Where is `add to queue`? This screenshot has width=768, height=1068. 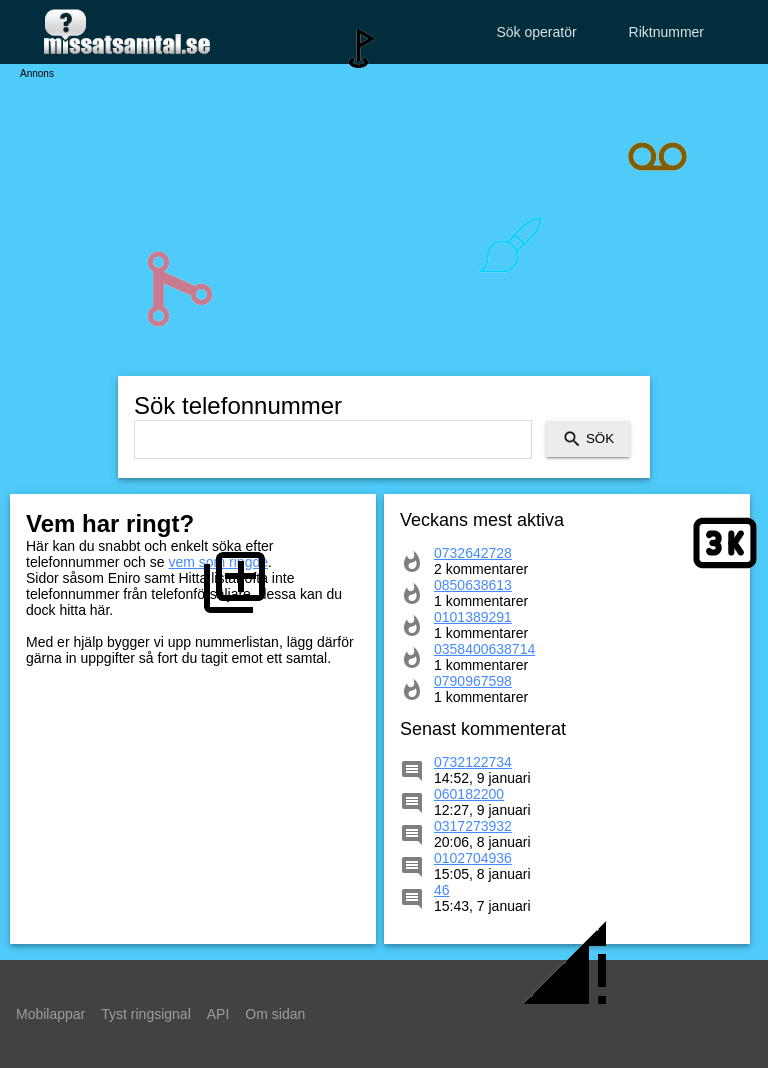 add to queue is located at coordinates (234, 582).